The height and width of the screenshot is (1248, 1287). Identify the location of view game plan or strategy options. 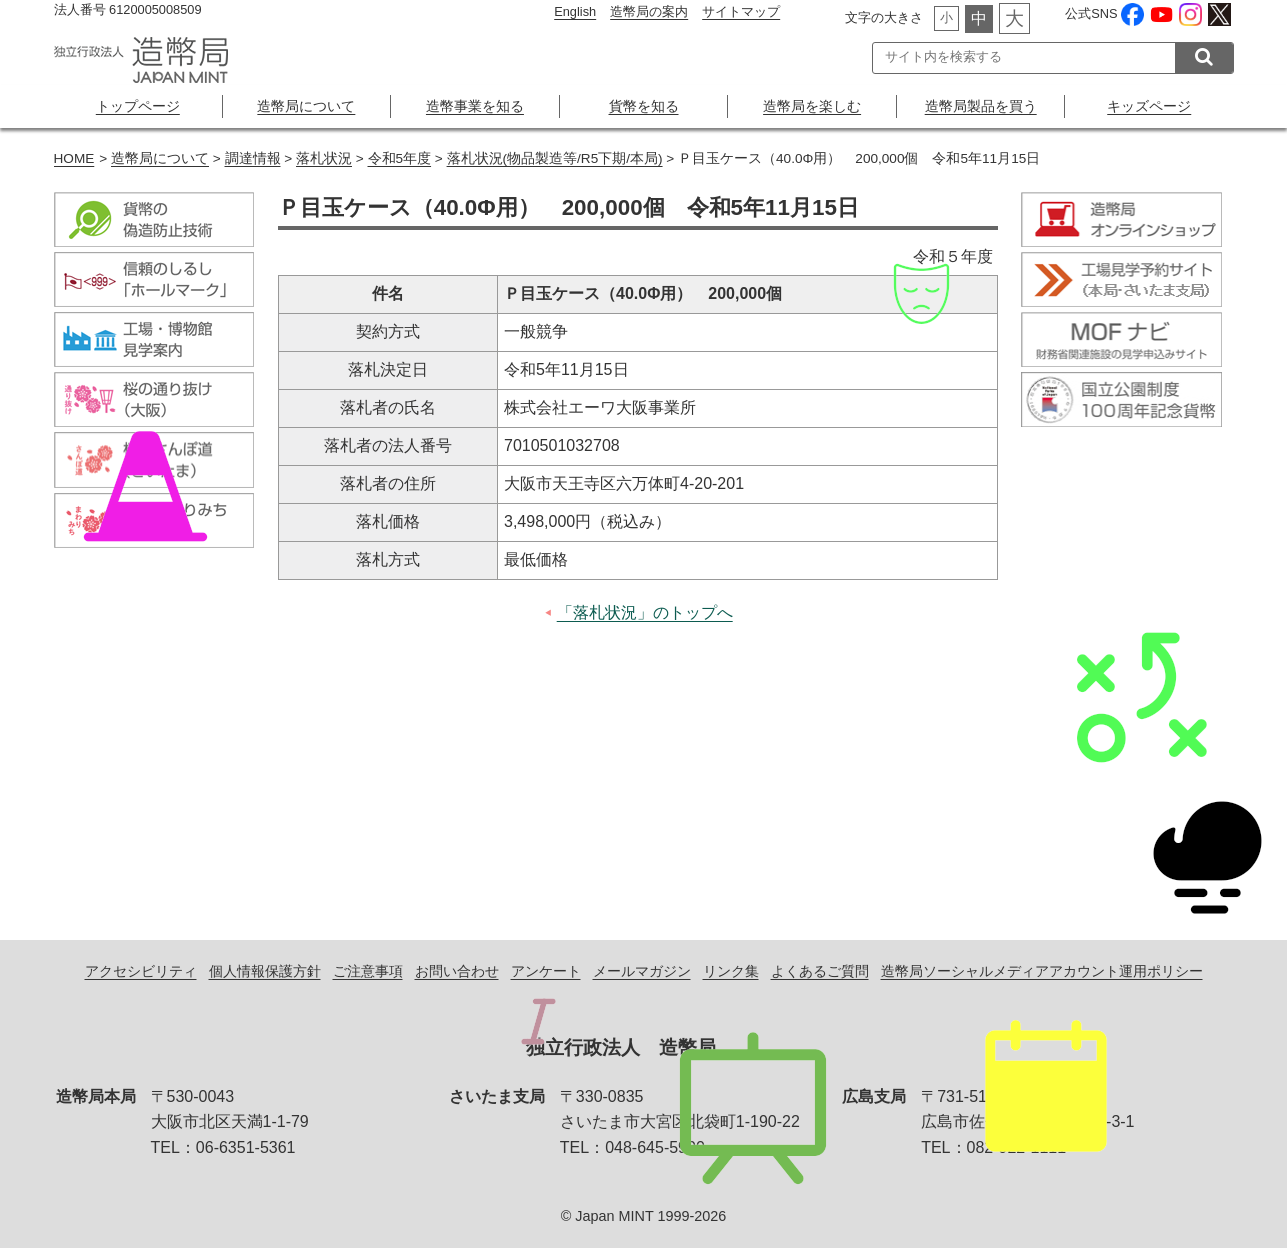
(1136, 697).